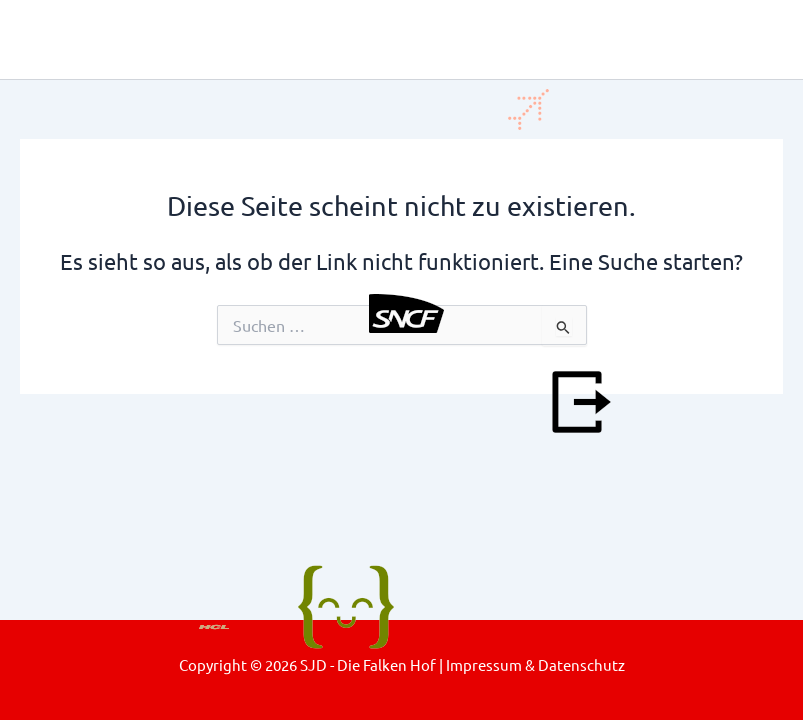 The image size is (803, 720). What do you see at coordinates (577, 402) in the screenshot?
I see `log out of your account` at bounding box center [577, 402].